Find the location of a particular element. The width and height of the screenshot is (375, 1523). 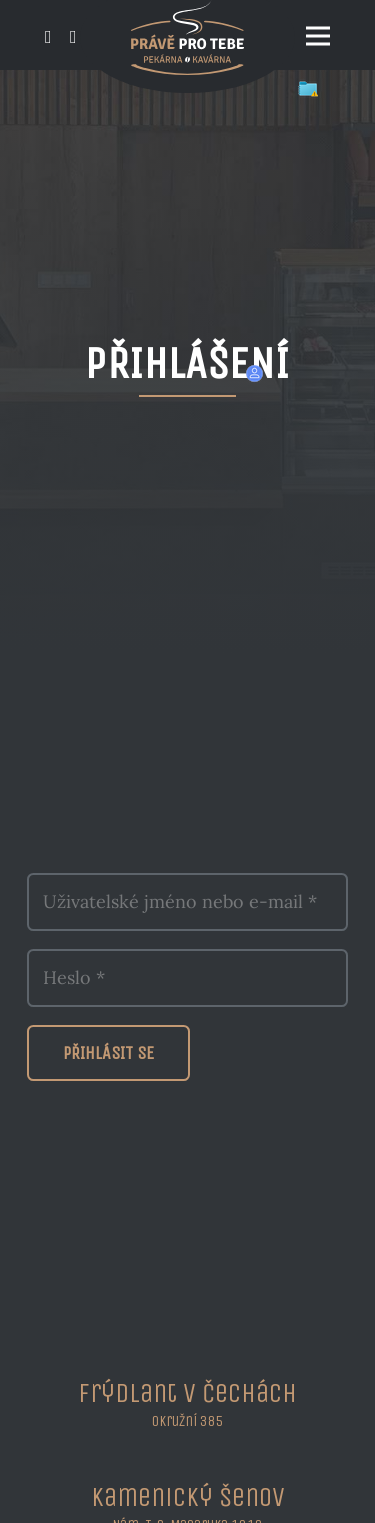

indicates a personal or user-owned item is located at coordinates (254, 373).